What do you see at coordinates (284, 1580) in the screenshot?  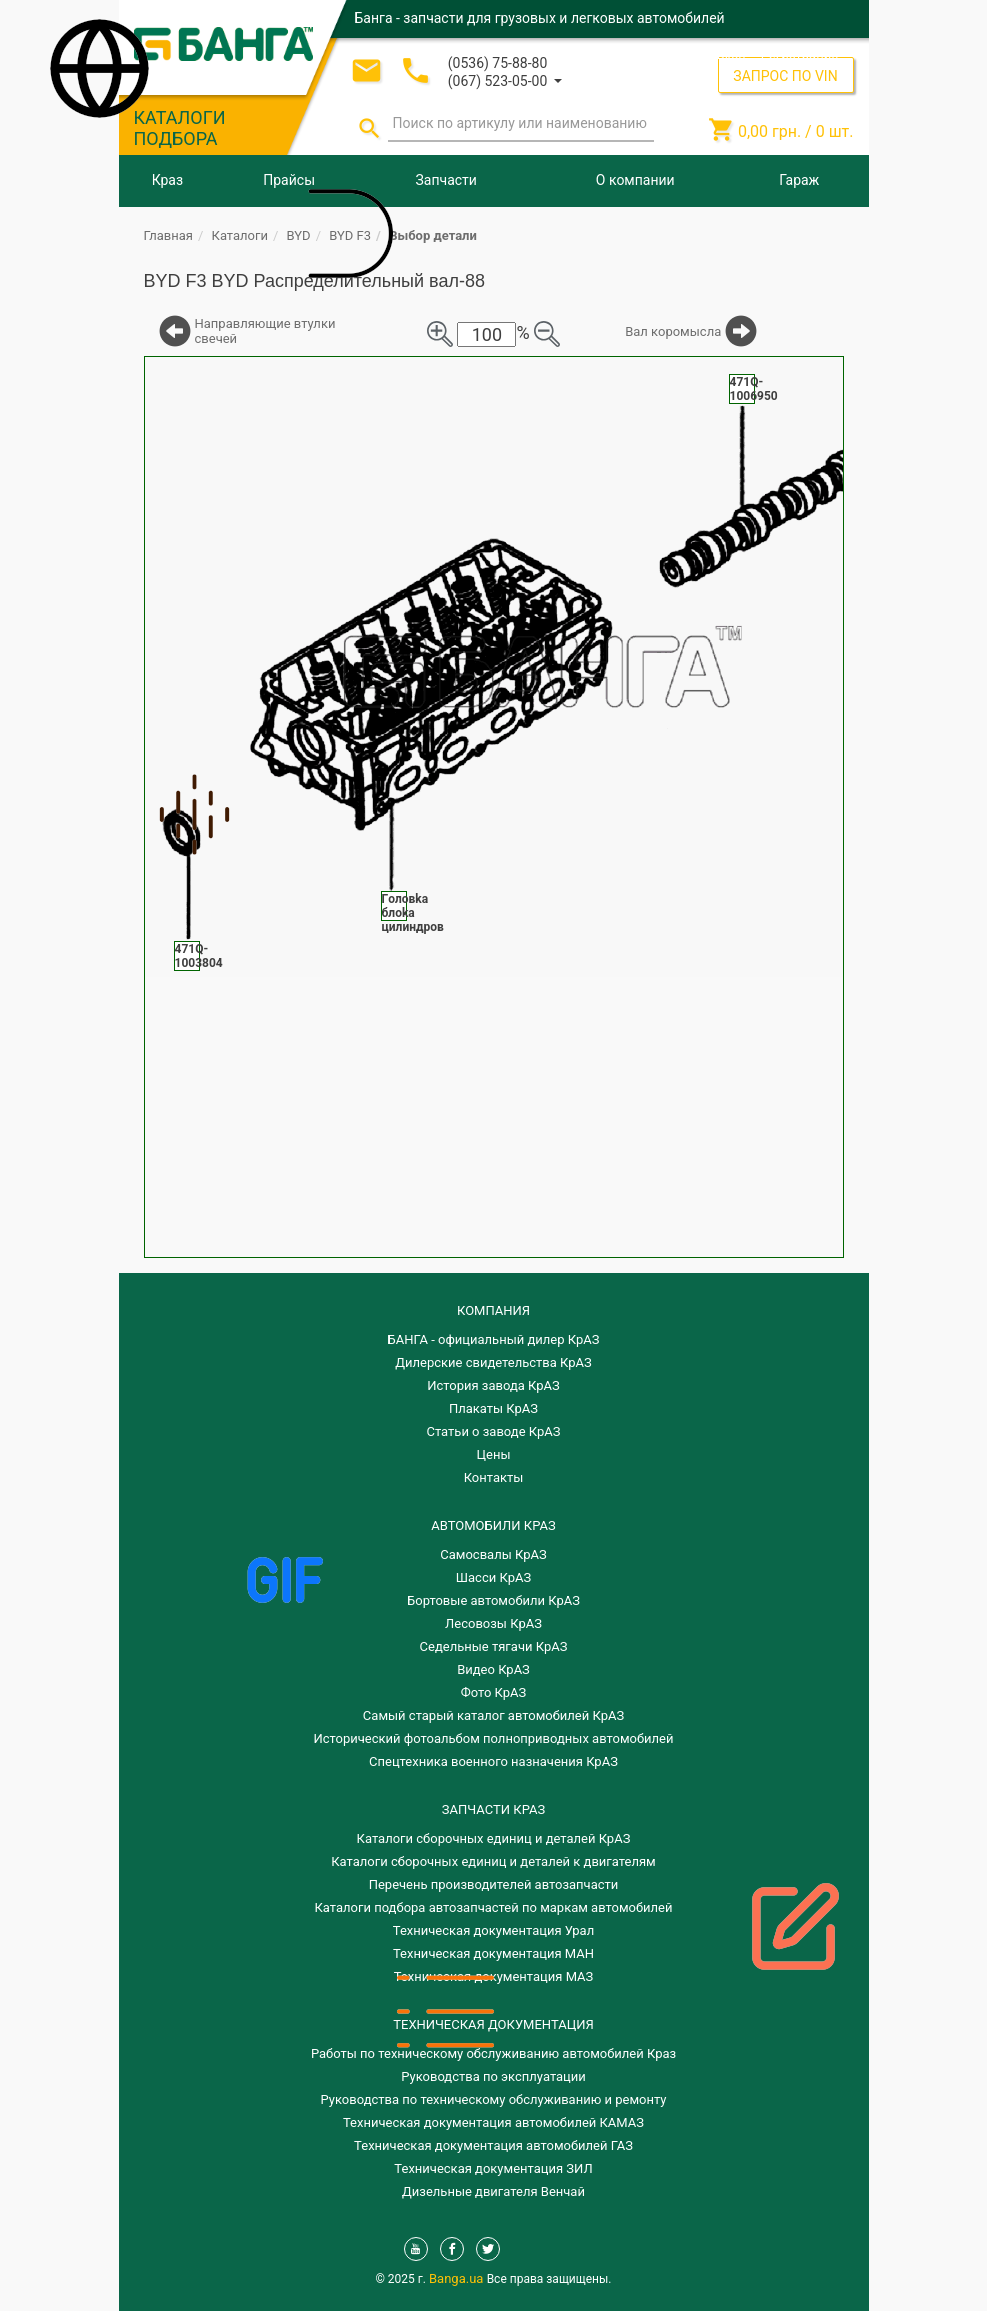 I see `insert a GIF into your message` at bounding box center [284, 1580].